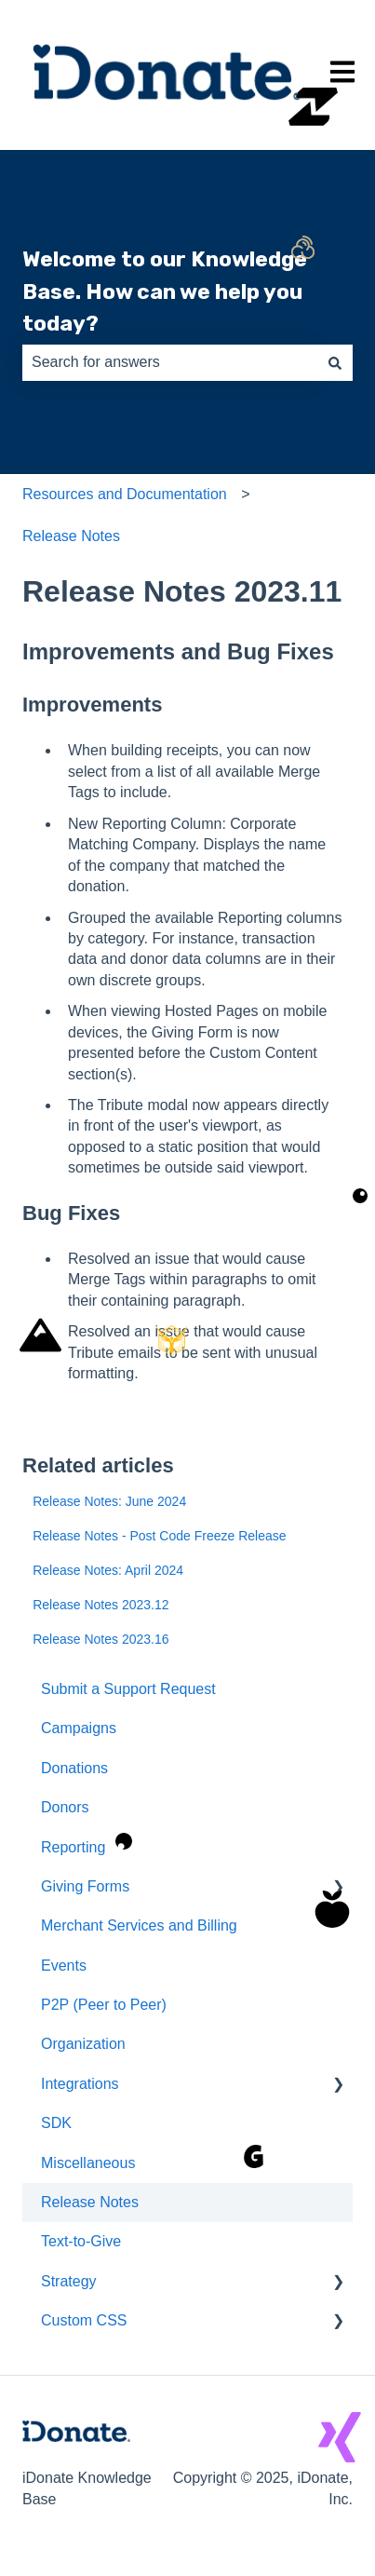  I want to click on zincsearch logo, so click(313, 106).